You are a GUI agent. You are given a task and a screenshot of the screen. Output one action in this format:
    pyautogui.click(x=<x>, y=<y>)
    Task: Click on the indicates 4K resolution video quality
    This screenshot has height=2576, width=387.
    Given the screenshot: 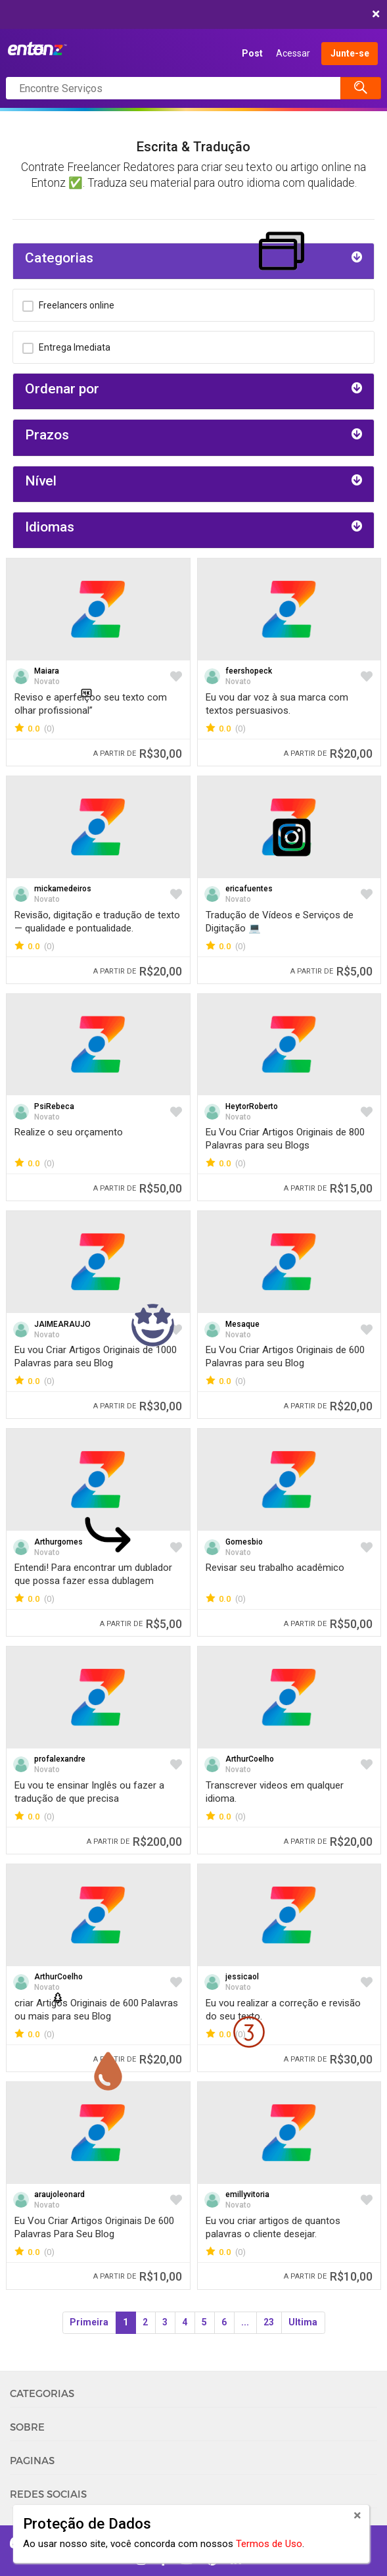 What is the action you would take?
    pyautogui.click(x=86, y=693)
    